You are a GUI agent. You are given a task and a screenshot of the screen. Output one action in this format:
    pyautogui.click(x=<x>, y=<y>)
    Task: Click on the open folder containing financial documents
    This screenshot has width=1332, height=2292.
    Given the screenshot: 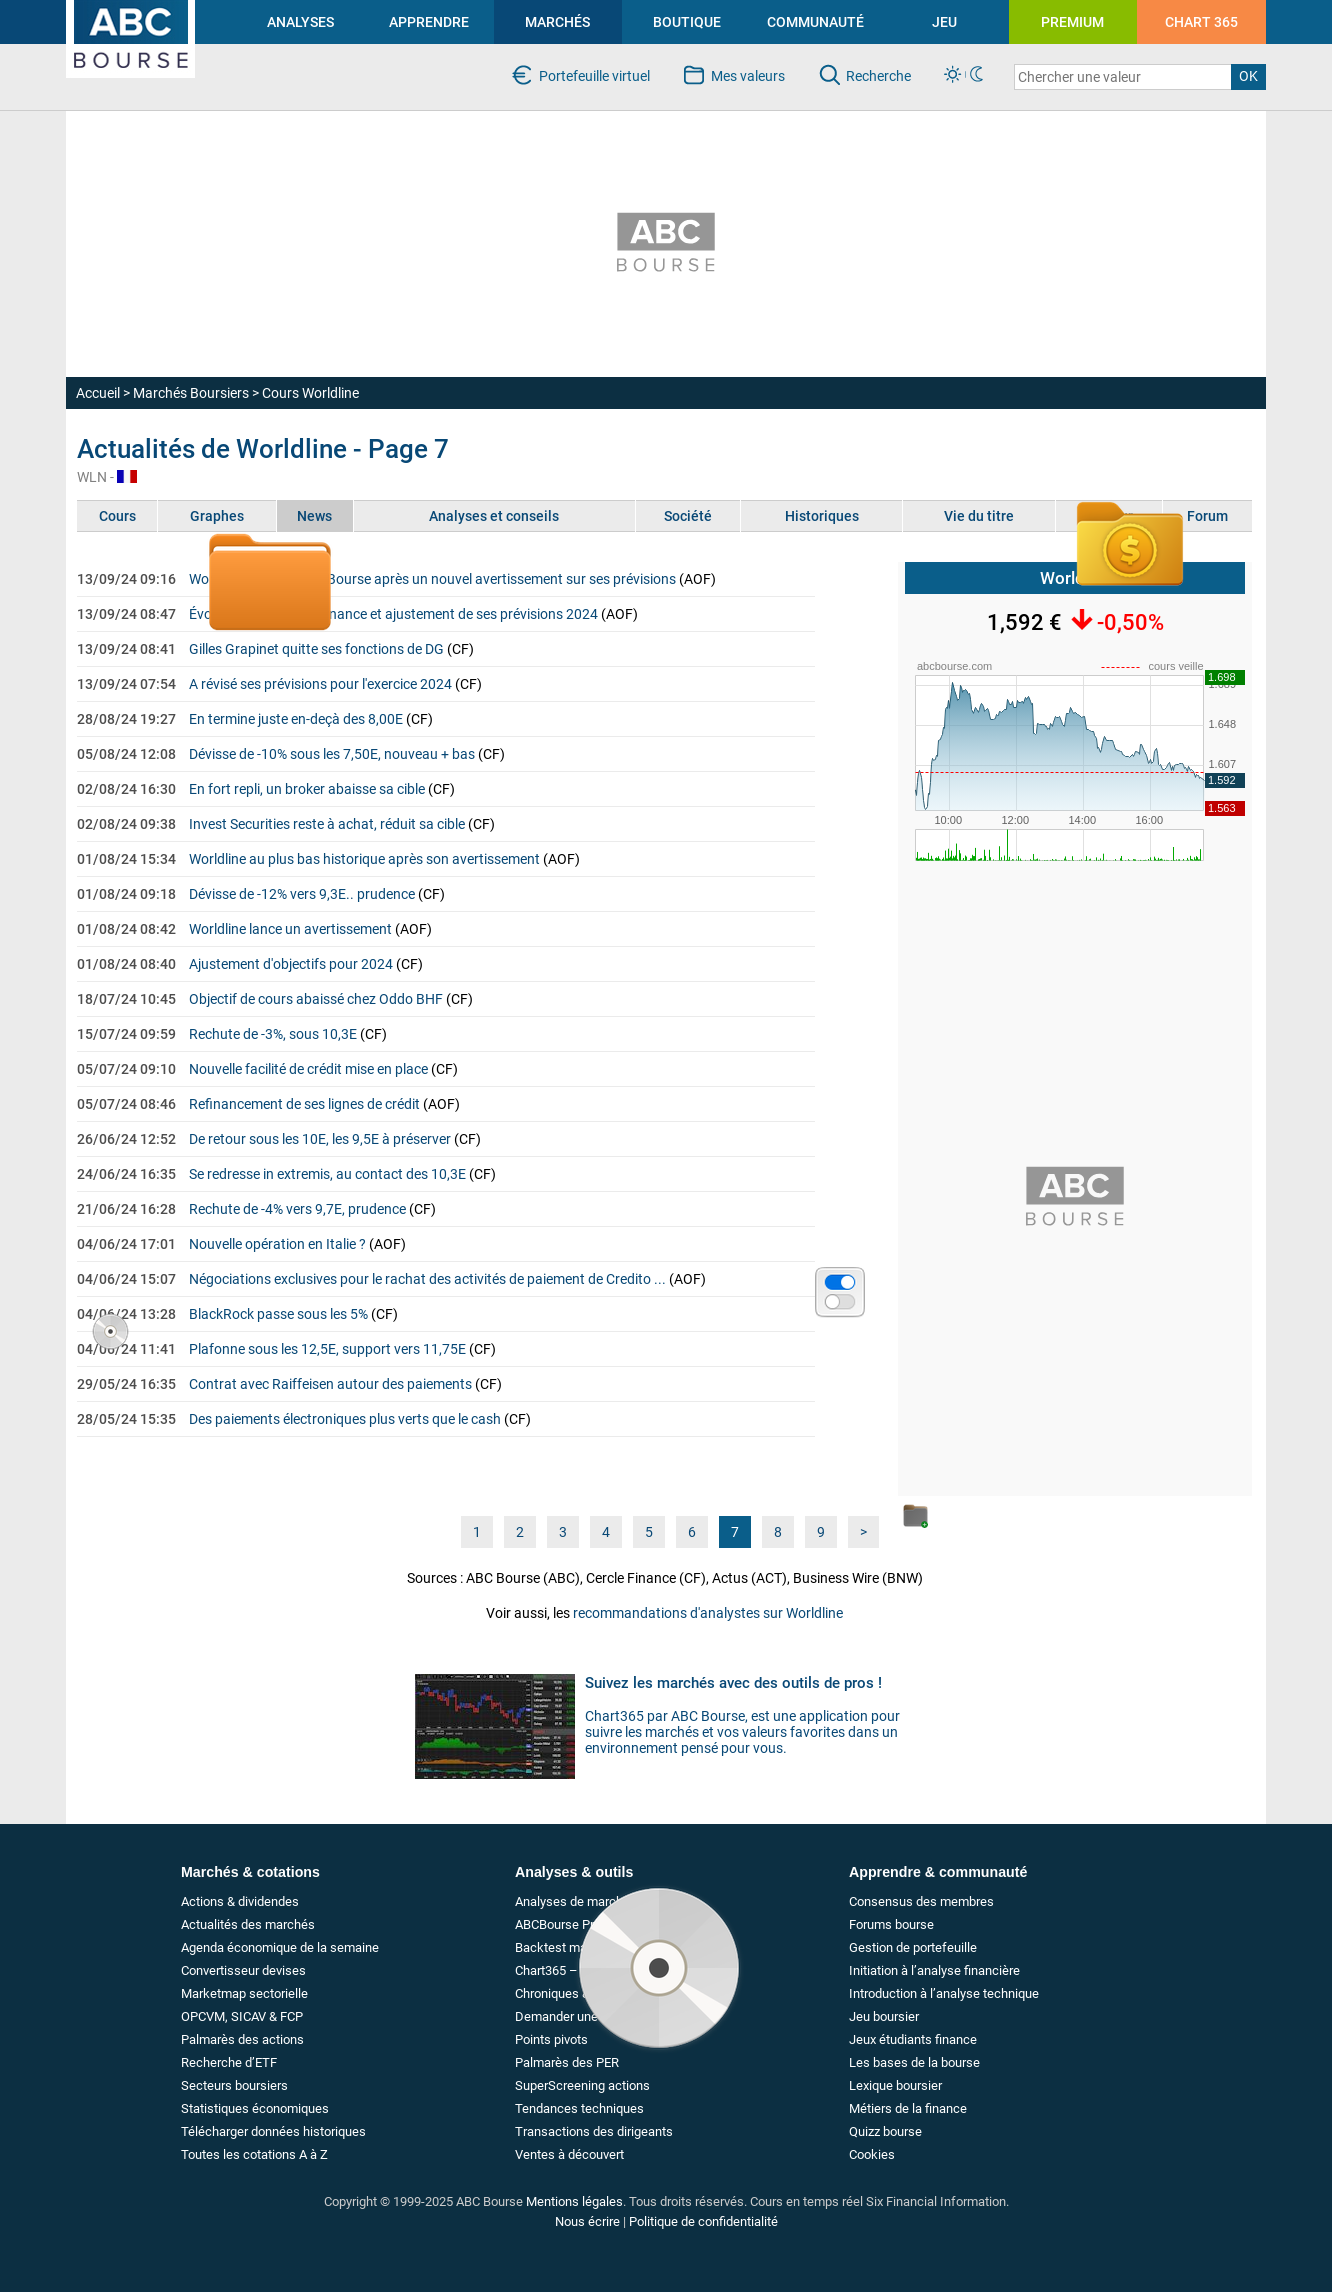 What is the action you would take?
    pyautogui.click(x=1129, y=546)
    